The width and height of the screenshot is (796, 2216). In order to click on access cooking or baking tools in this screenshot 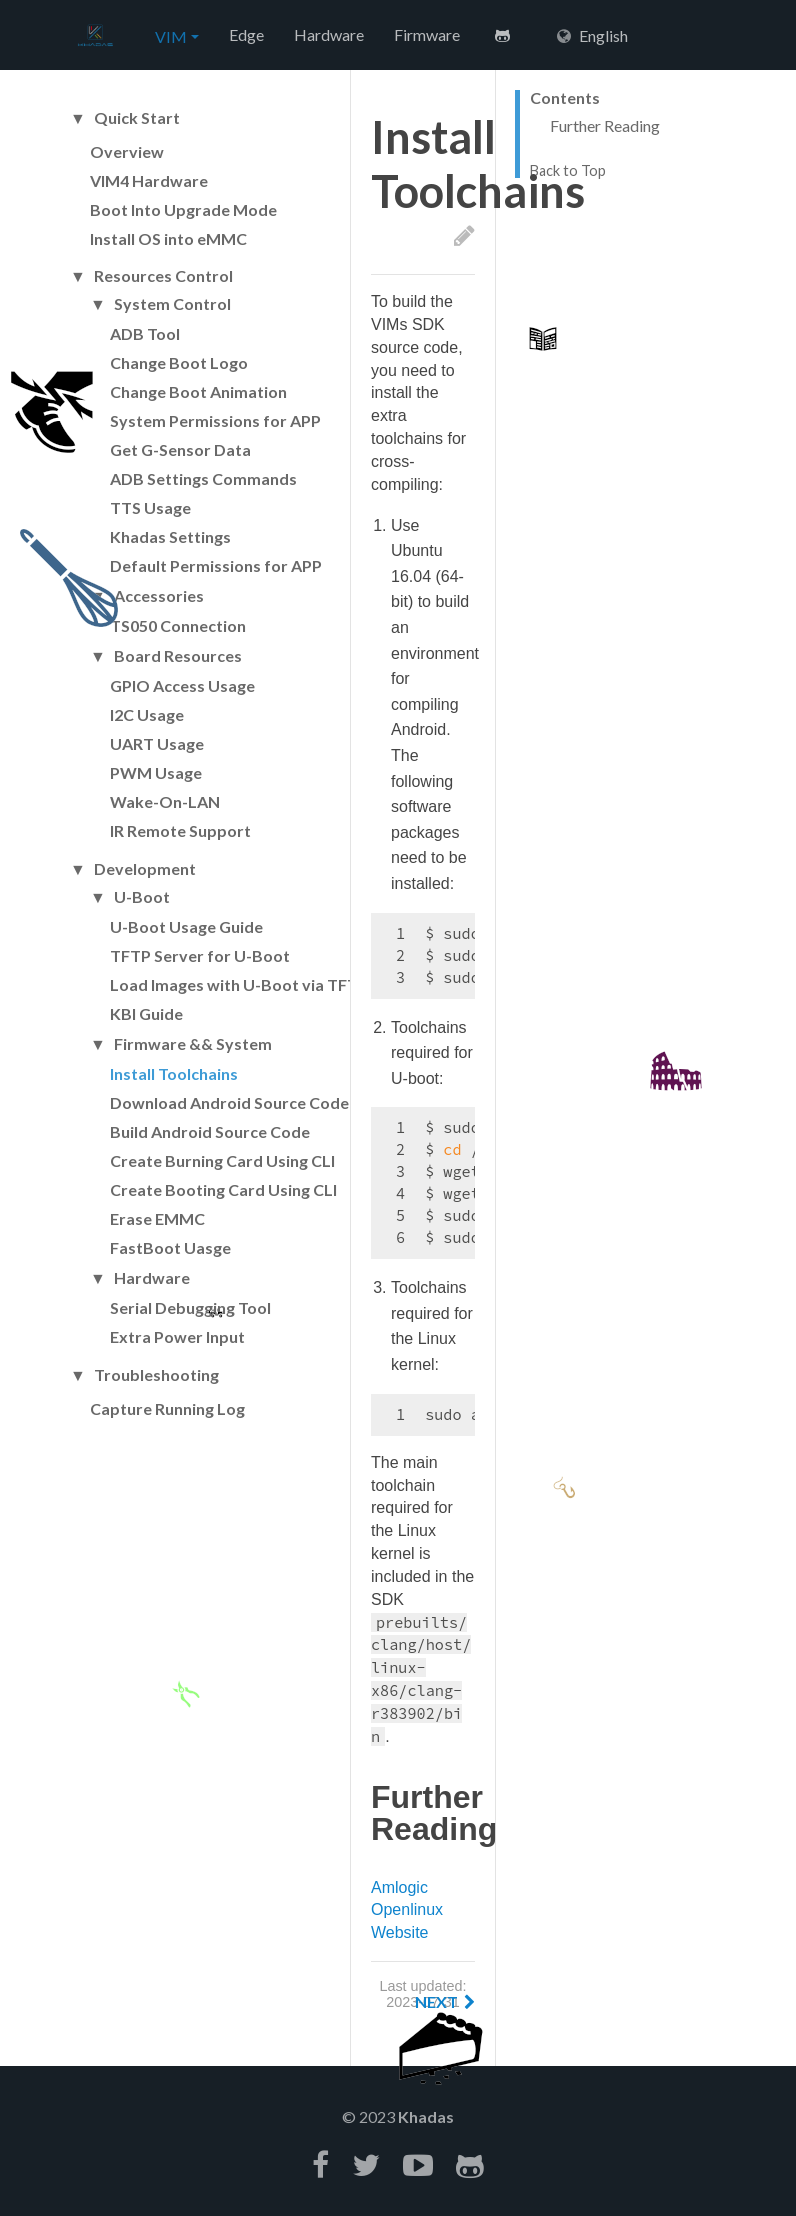, I will do `click(69, 578)`.